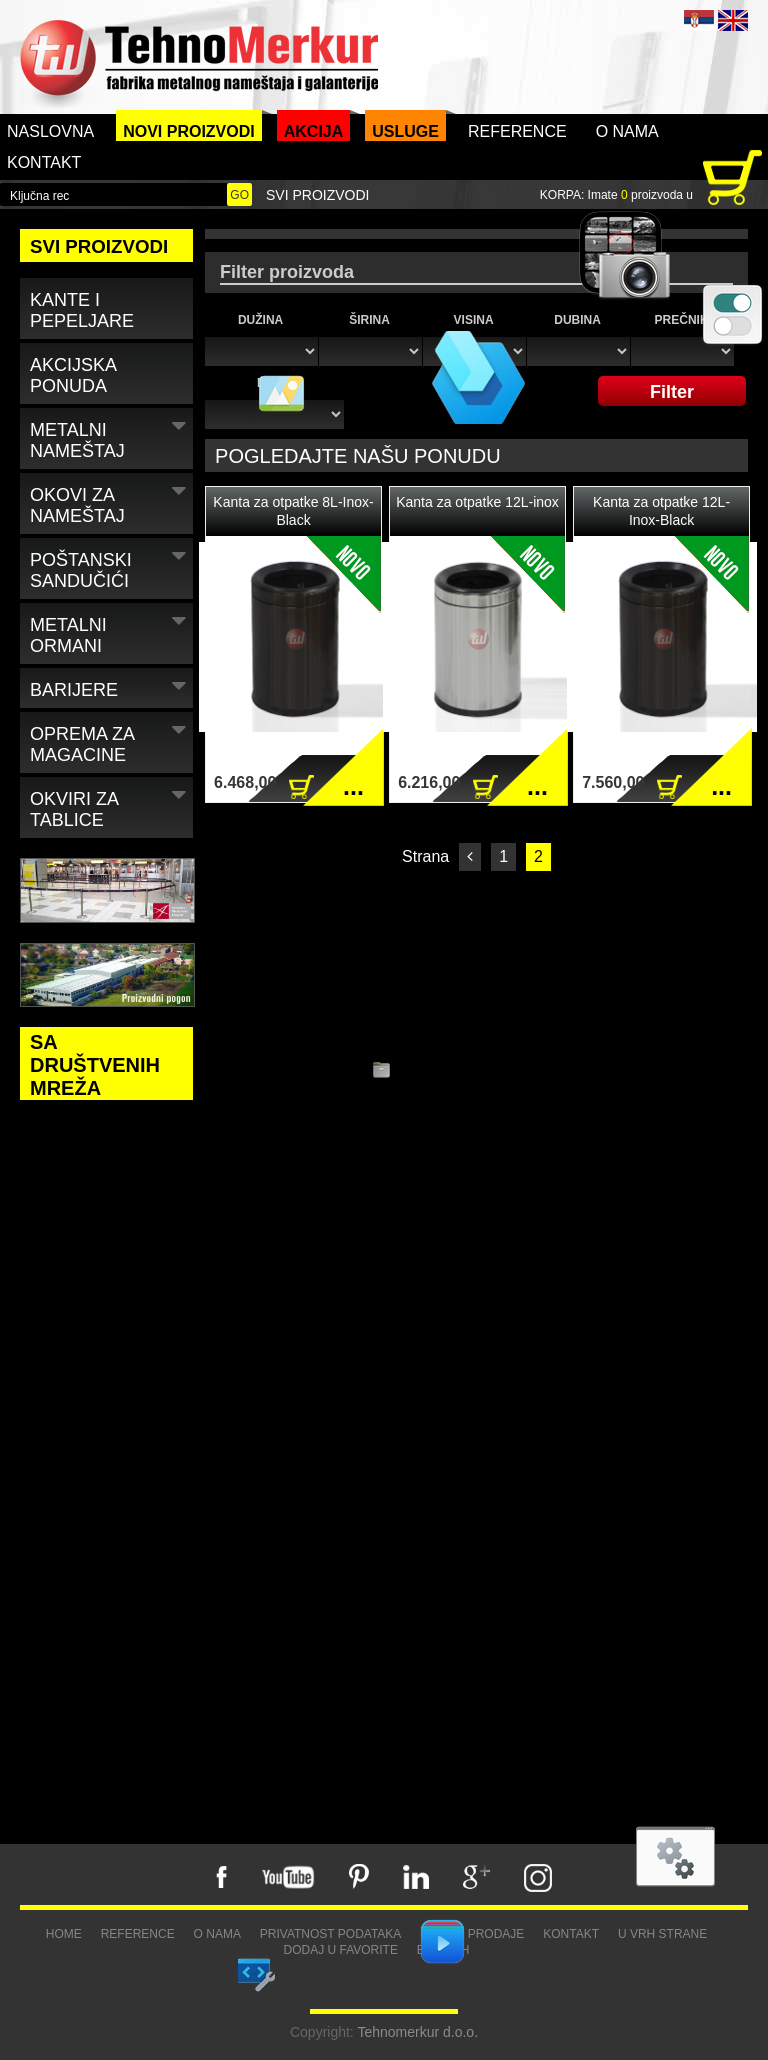 This screenshot has width=768, height=2060. I want to click on open gnome tweaks to customize desktop settings, so click(732, 314).